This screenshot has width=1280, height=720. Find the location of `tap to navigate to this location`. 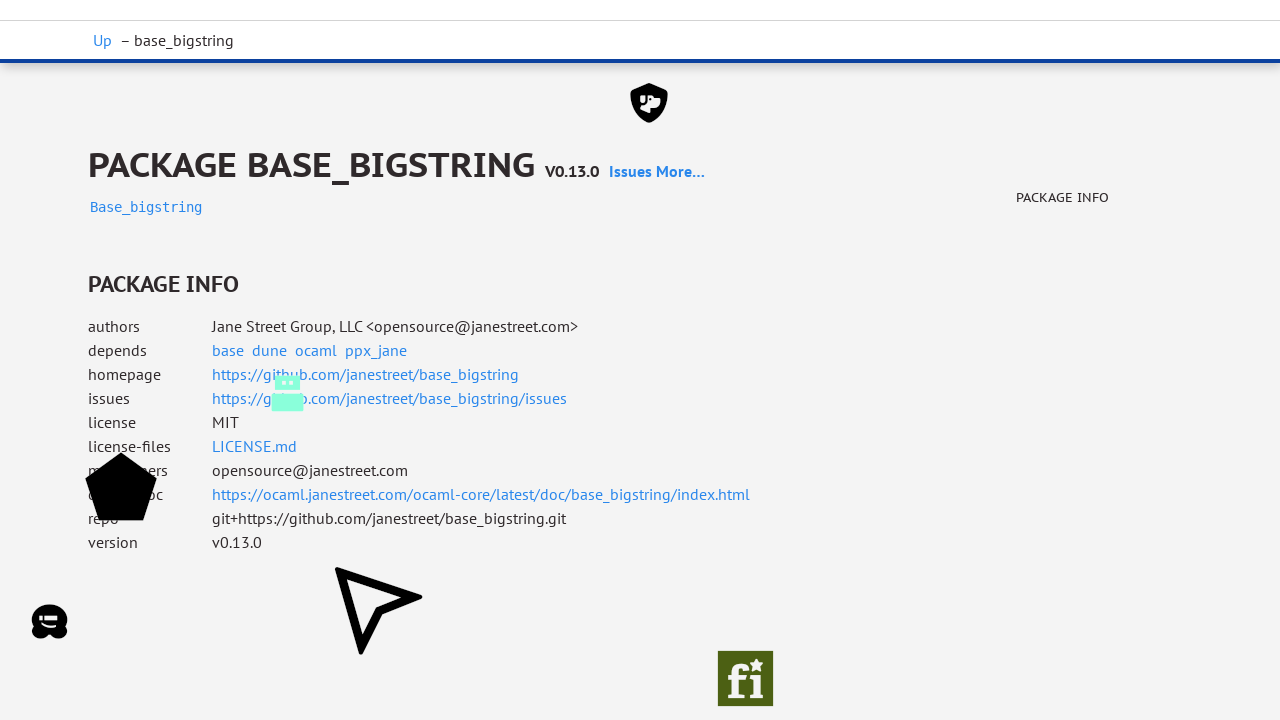

tap to navigate to this location is located at coordinates (378, 610).